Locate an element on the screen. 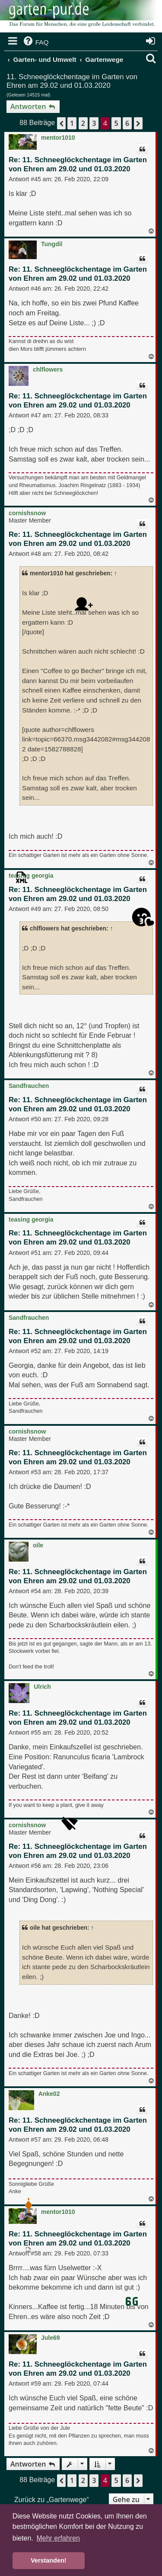 Image resolution: width=162 pixels, height=2576 pixels. vue.js file type indicator is located at coordinates (28, 2250).